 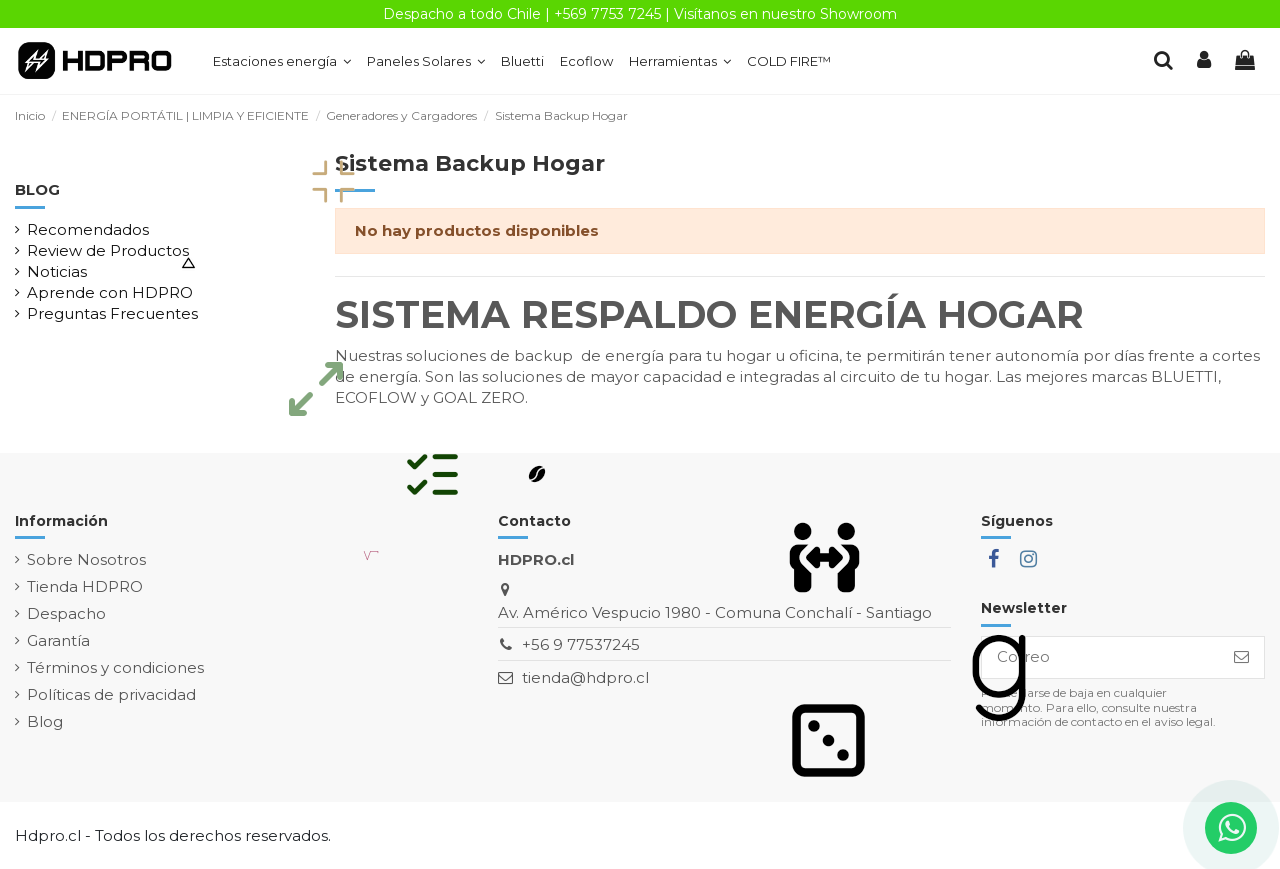 I want to click on view change history or version log, so click(x=188, y=262).